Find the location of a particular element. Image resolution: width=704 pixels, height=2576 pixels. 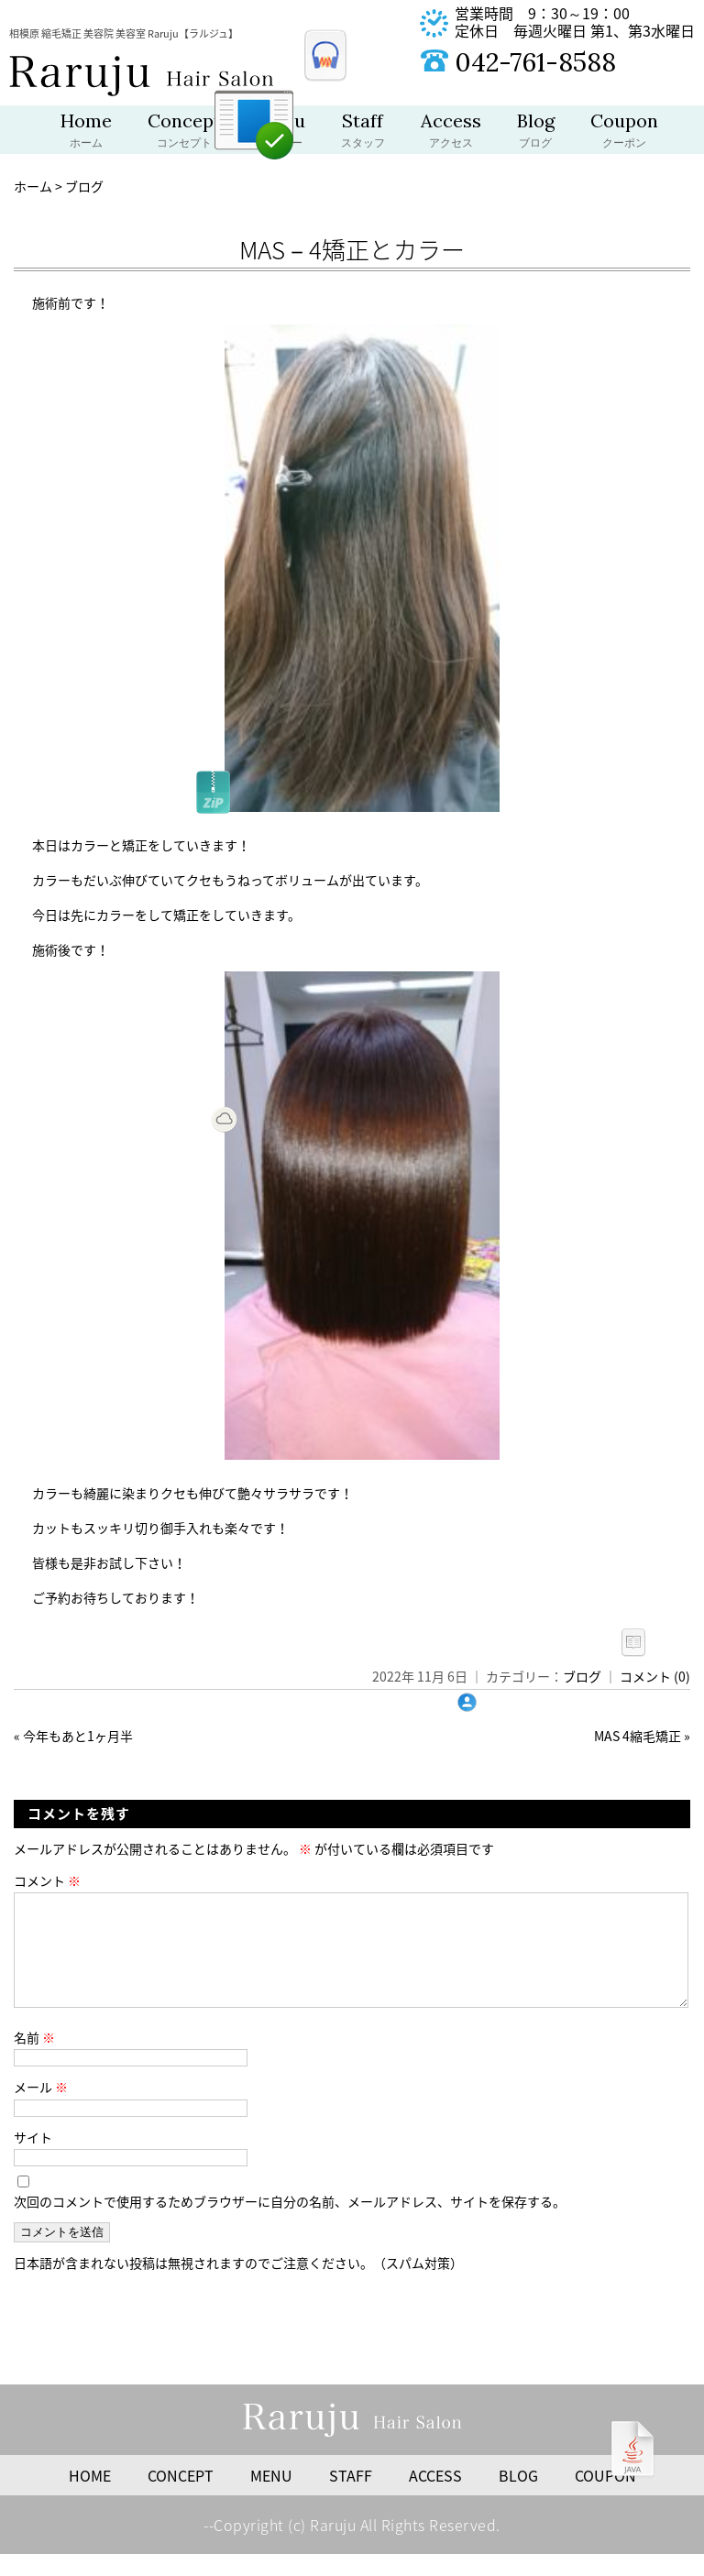

a mobipocket ebook file is located at coordinates (633, 1642).